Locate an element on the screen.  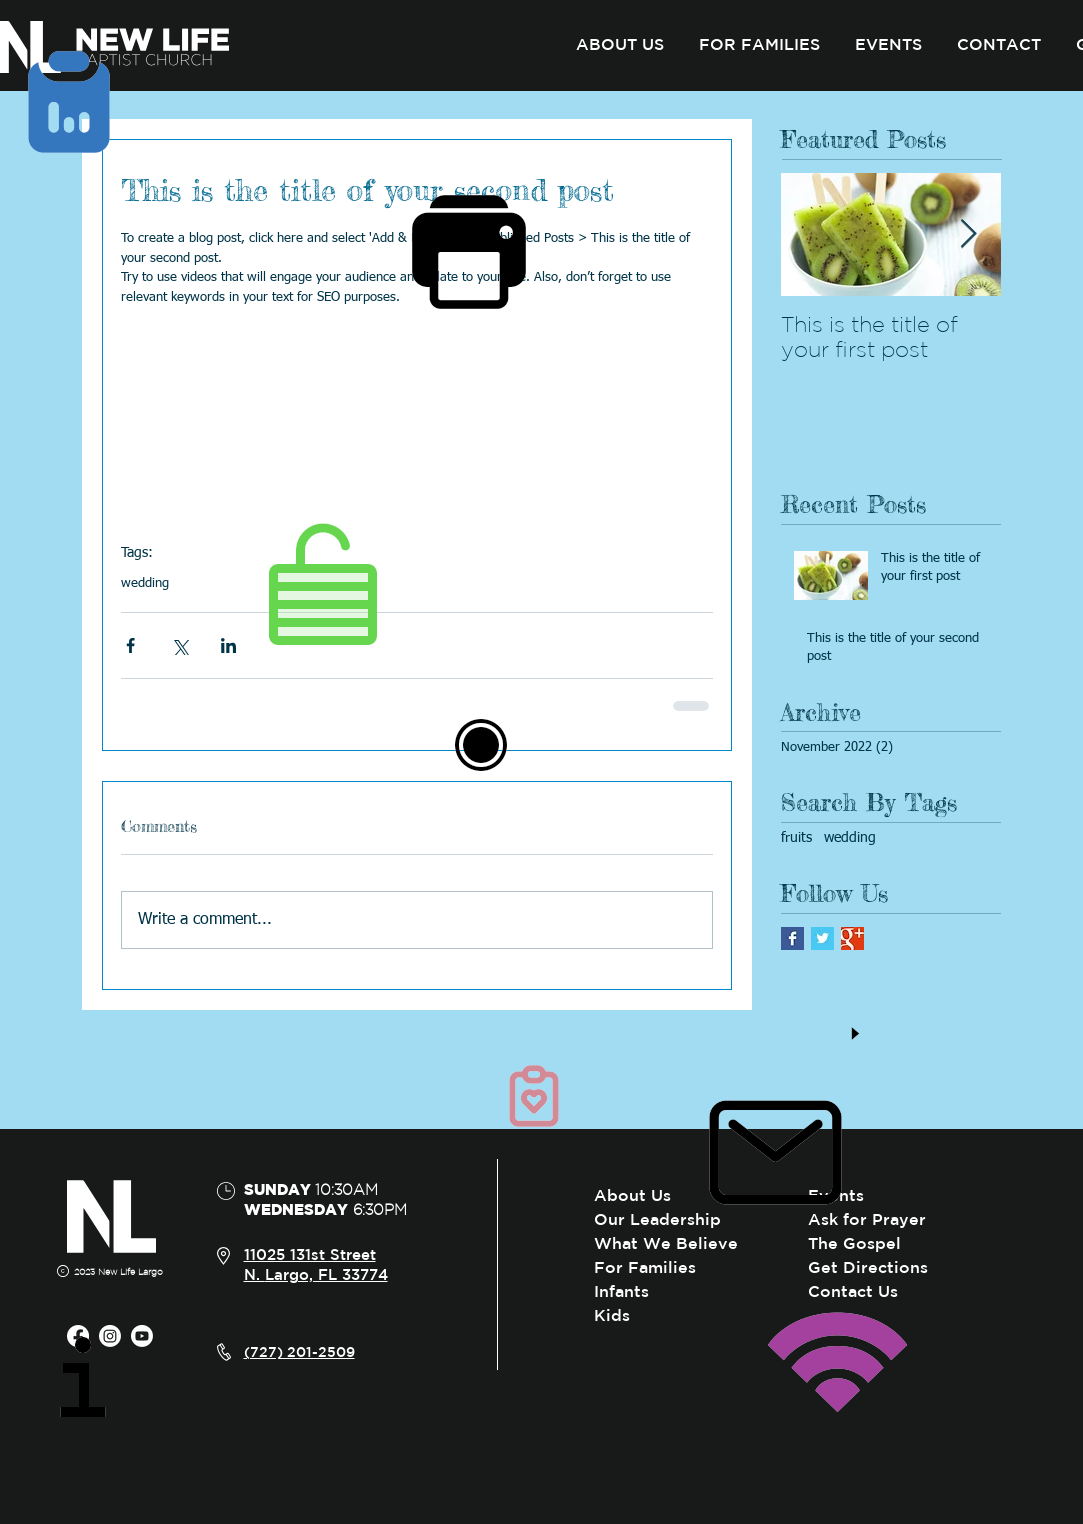
indicates a selected radio button option is located at coordinates (481, 745).